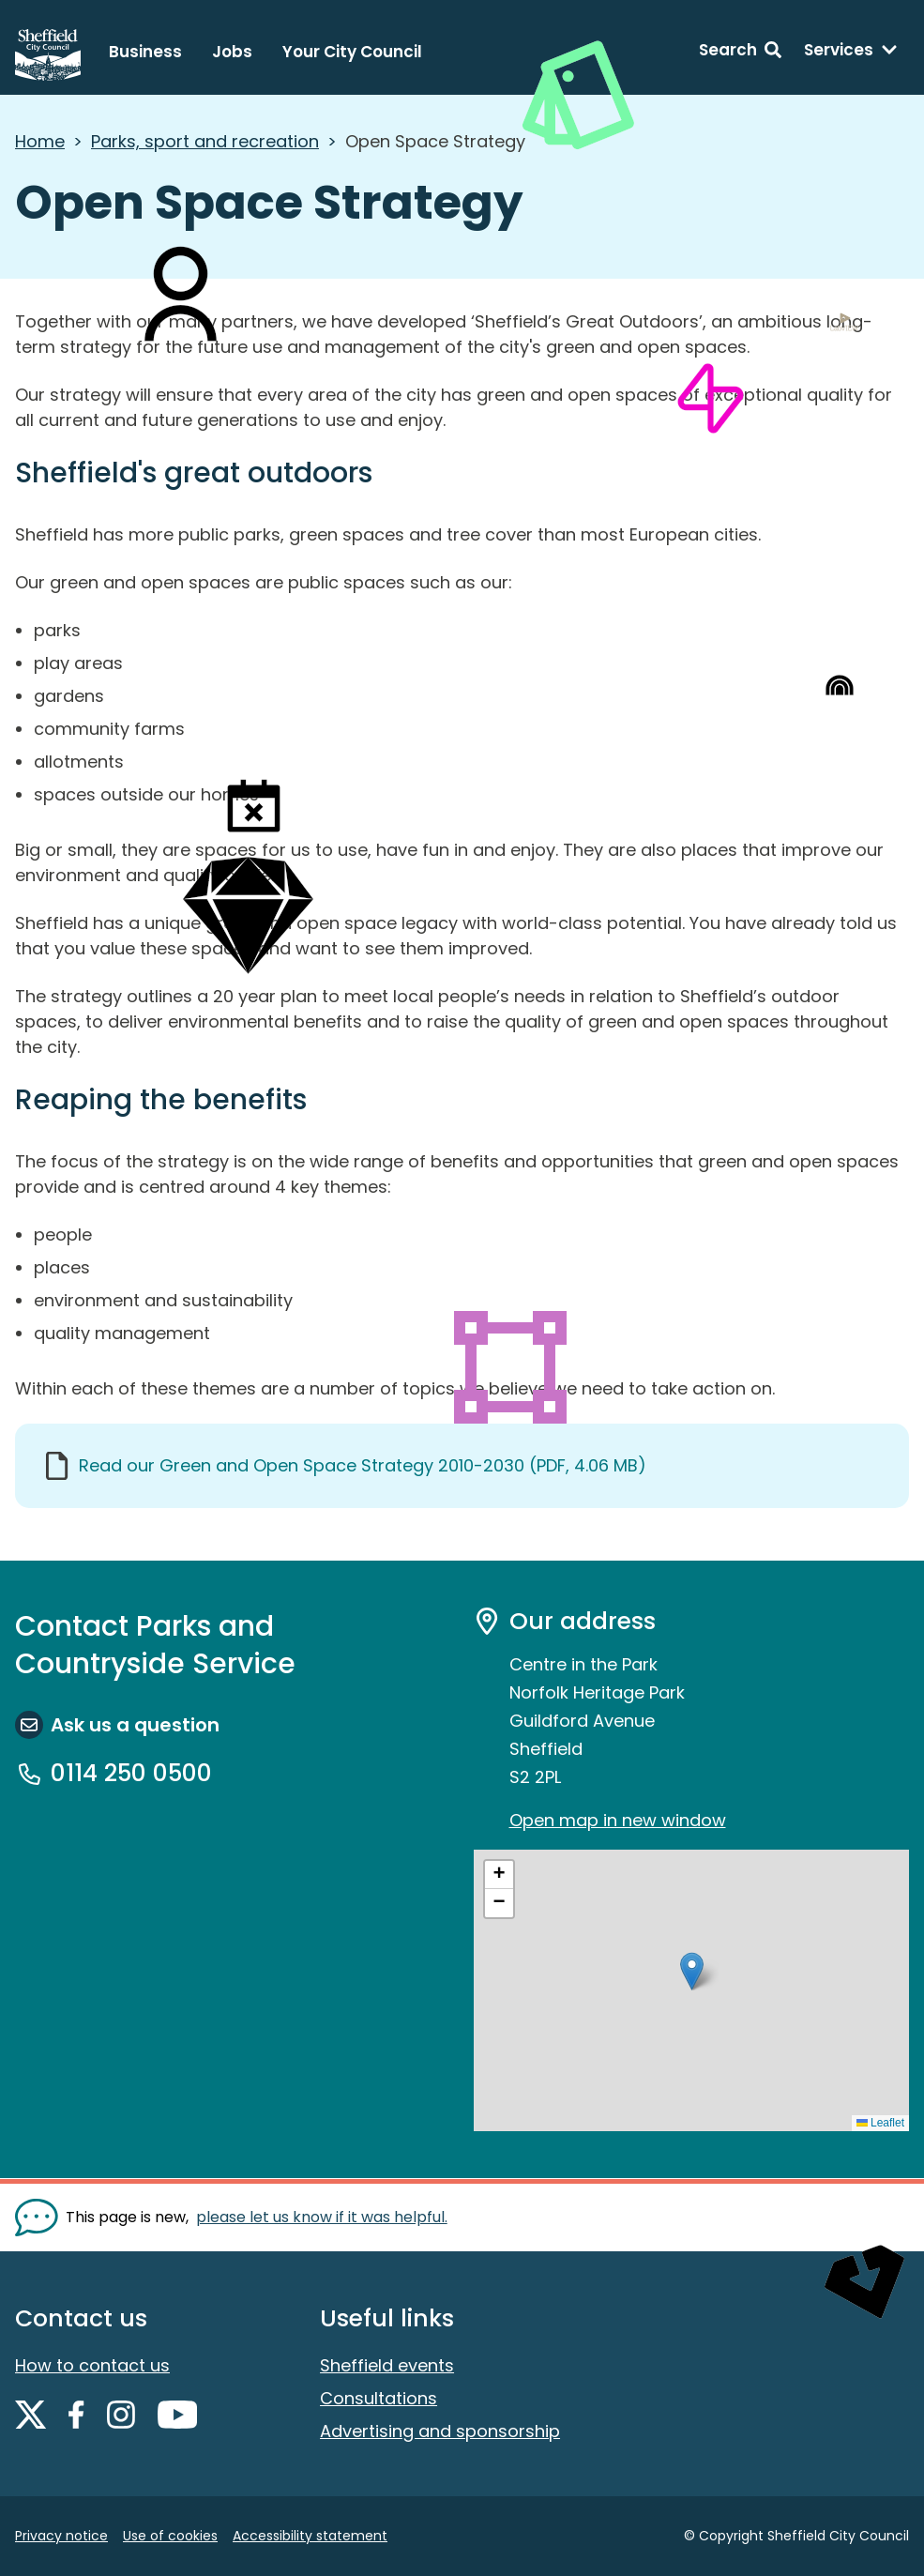 This screenshot has height=2576, width=924. What do you see at coordinates (710, 398) in the screenshot?
I see `supabase logo` at bounding box center [710, 398].